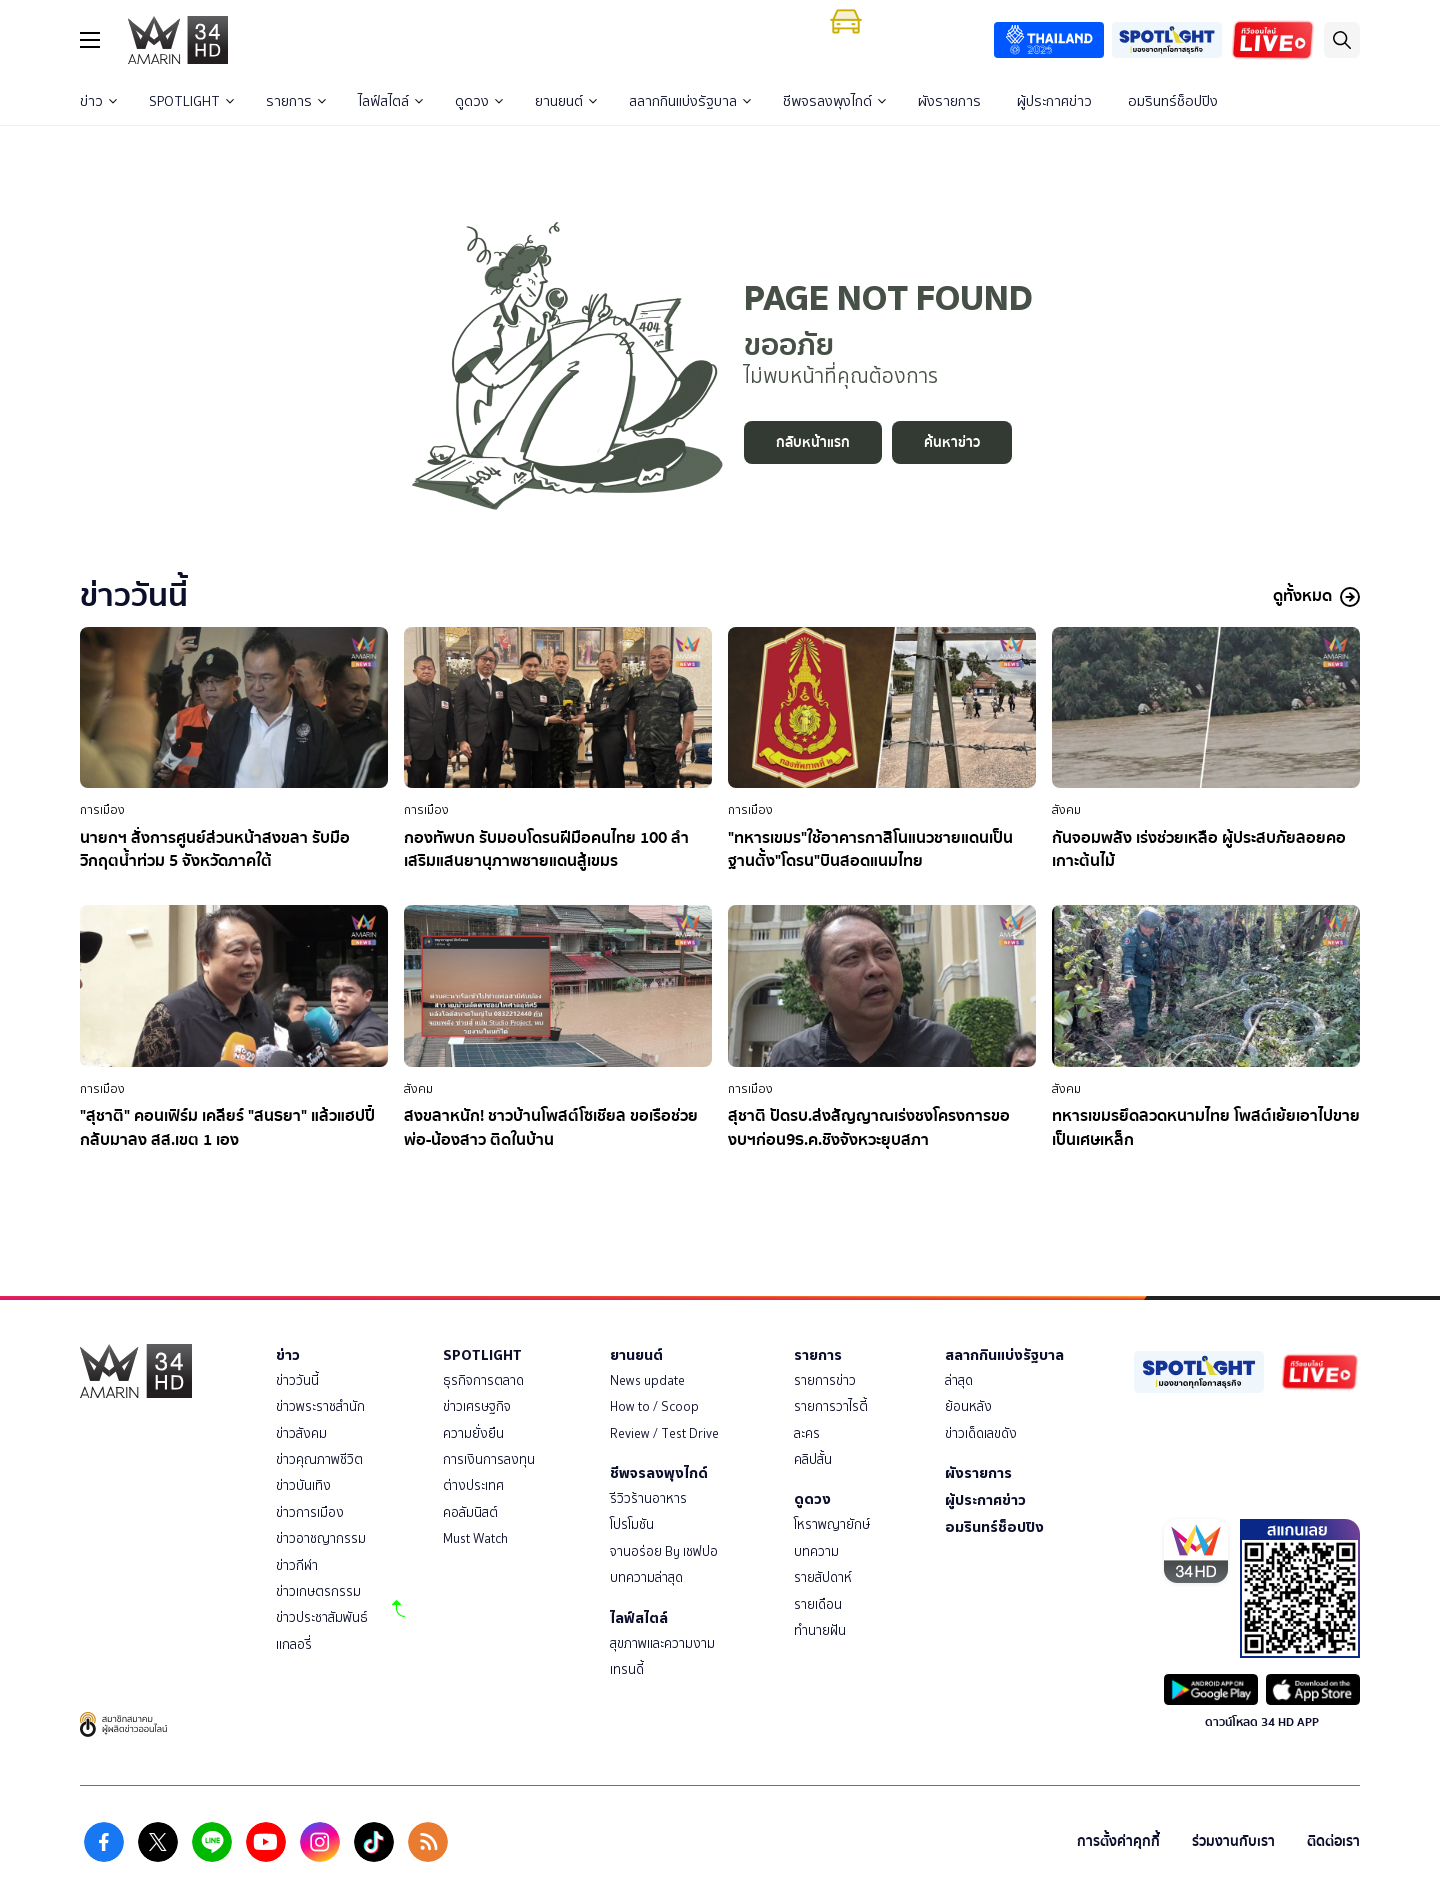 The width and height of the screenshot is (1440, 1898). What do you see at coordinates (398, 1608) in the screenshot?
I see `go back and up to previous level` at bounding box center [398, 1608].